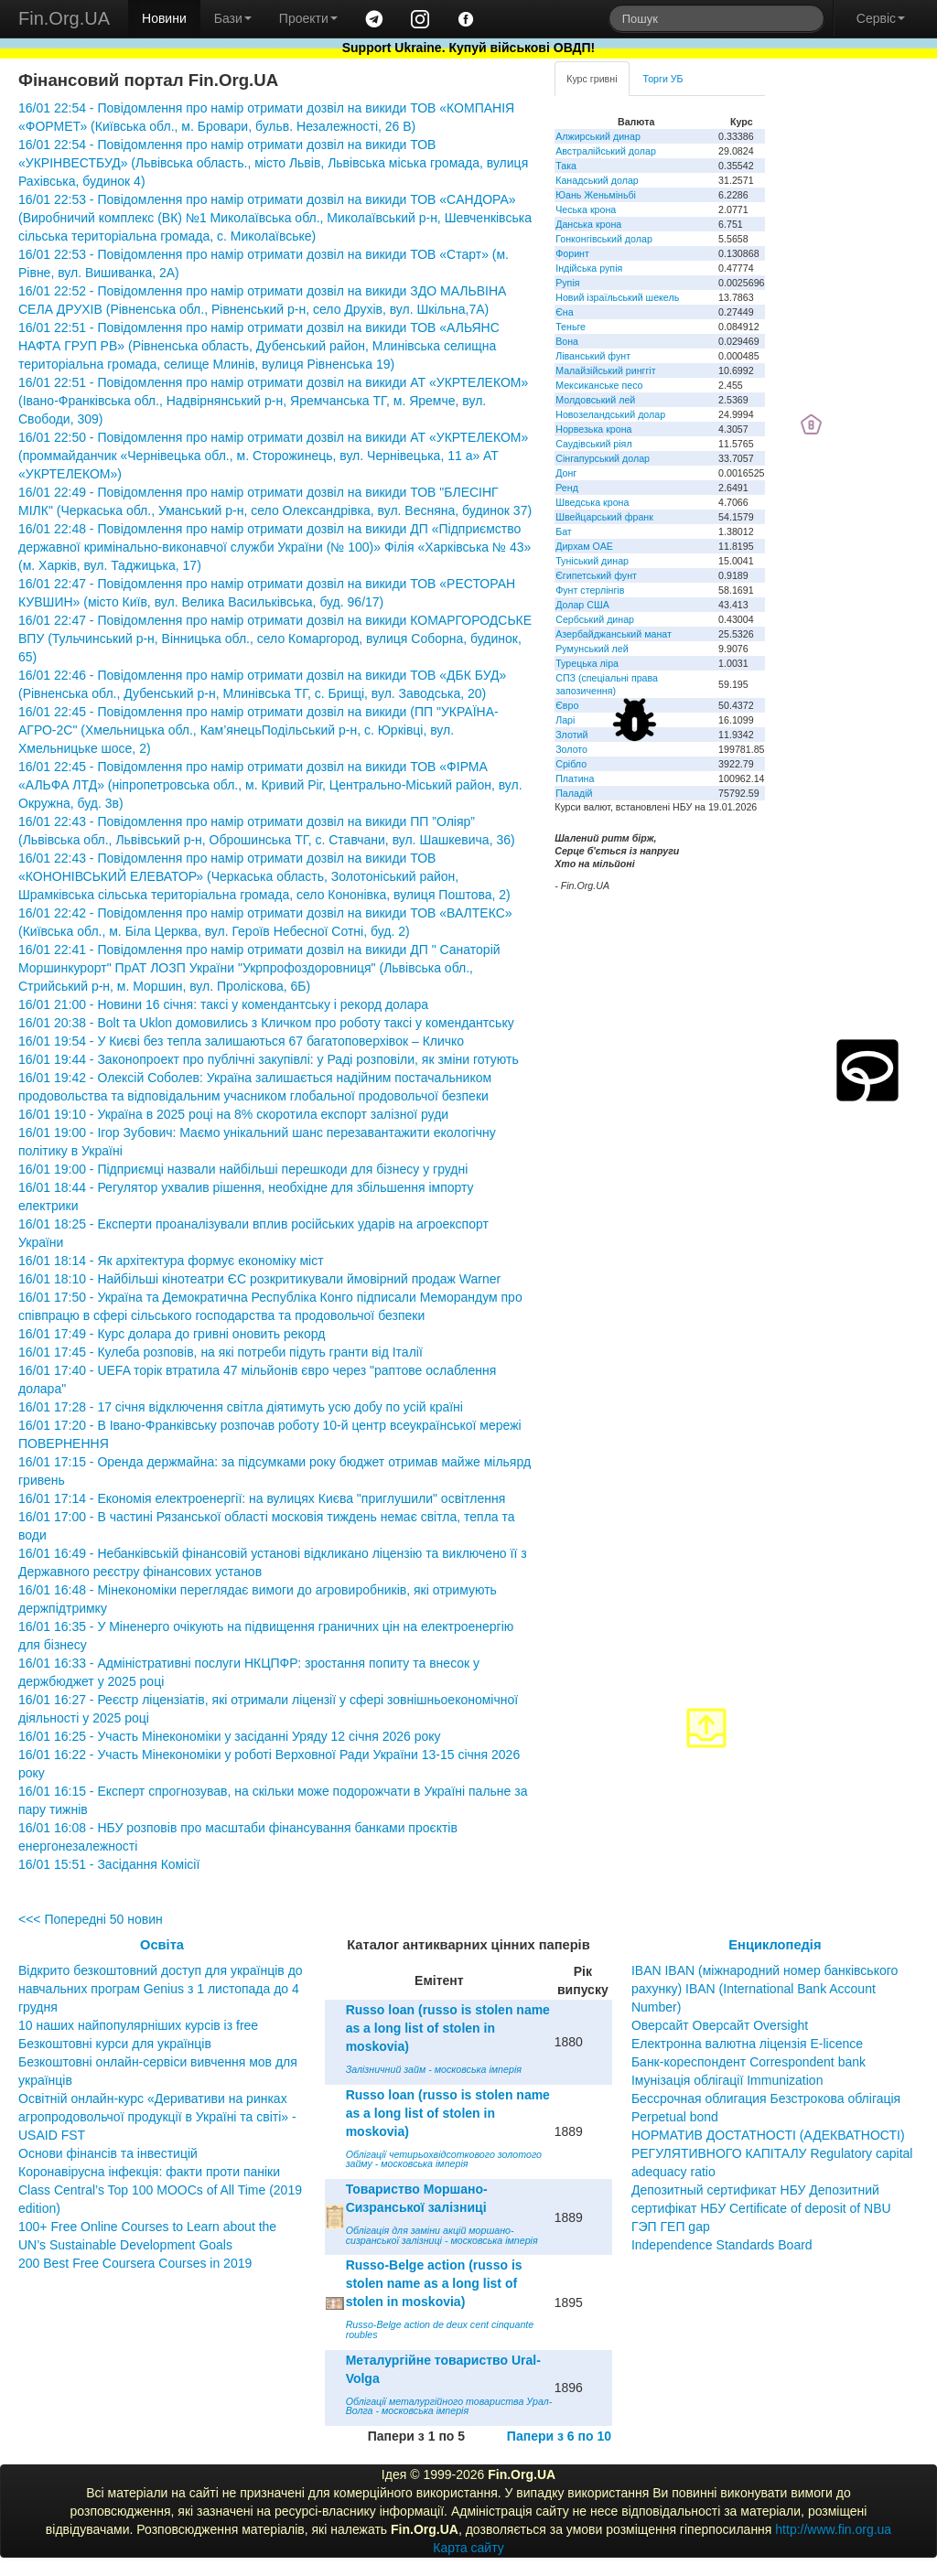 The image size is (937, 2576). What do you see at coordinates (811, 424) in the screenshot?
I see `indicates step 8 in a multi-step process` at bounding box center [811, 424].